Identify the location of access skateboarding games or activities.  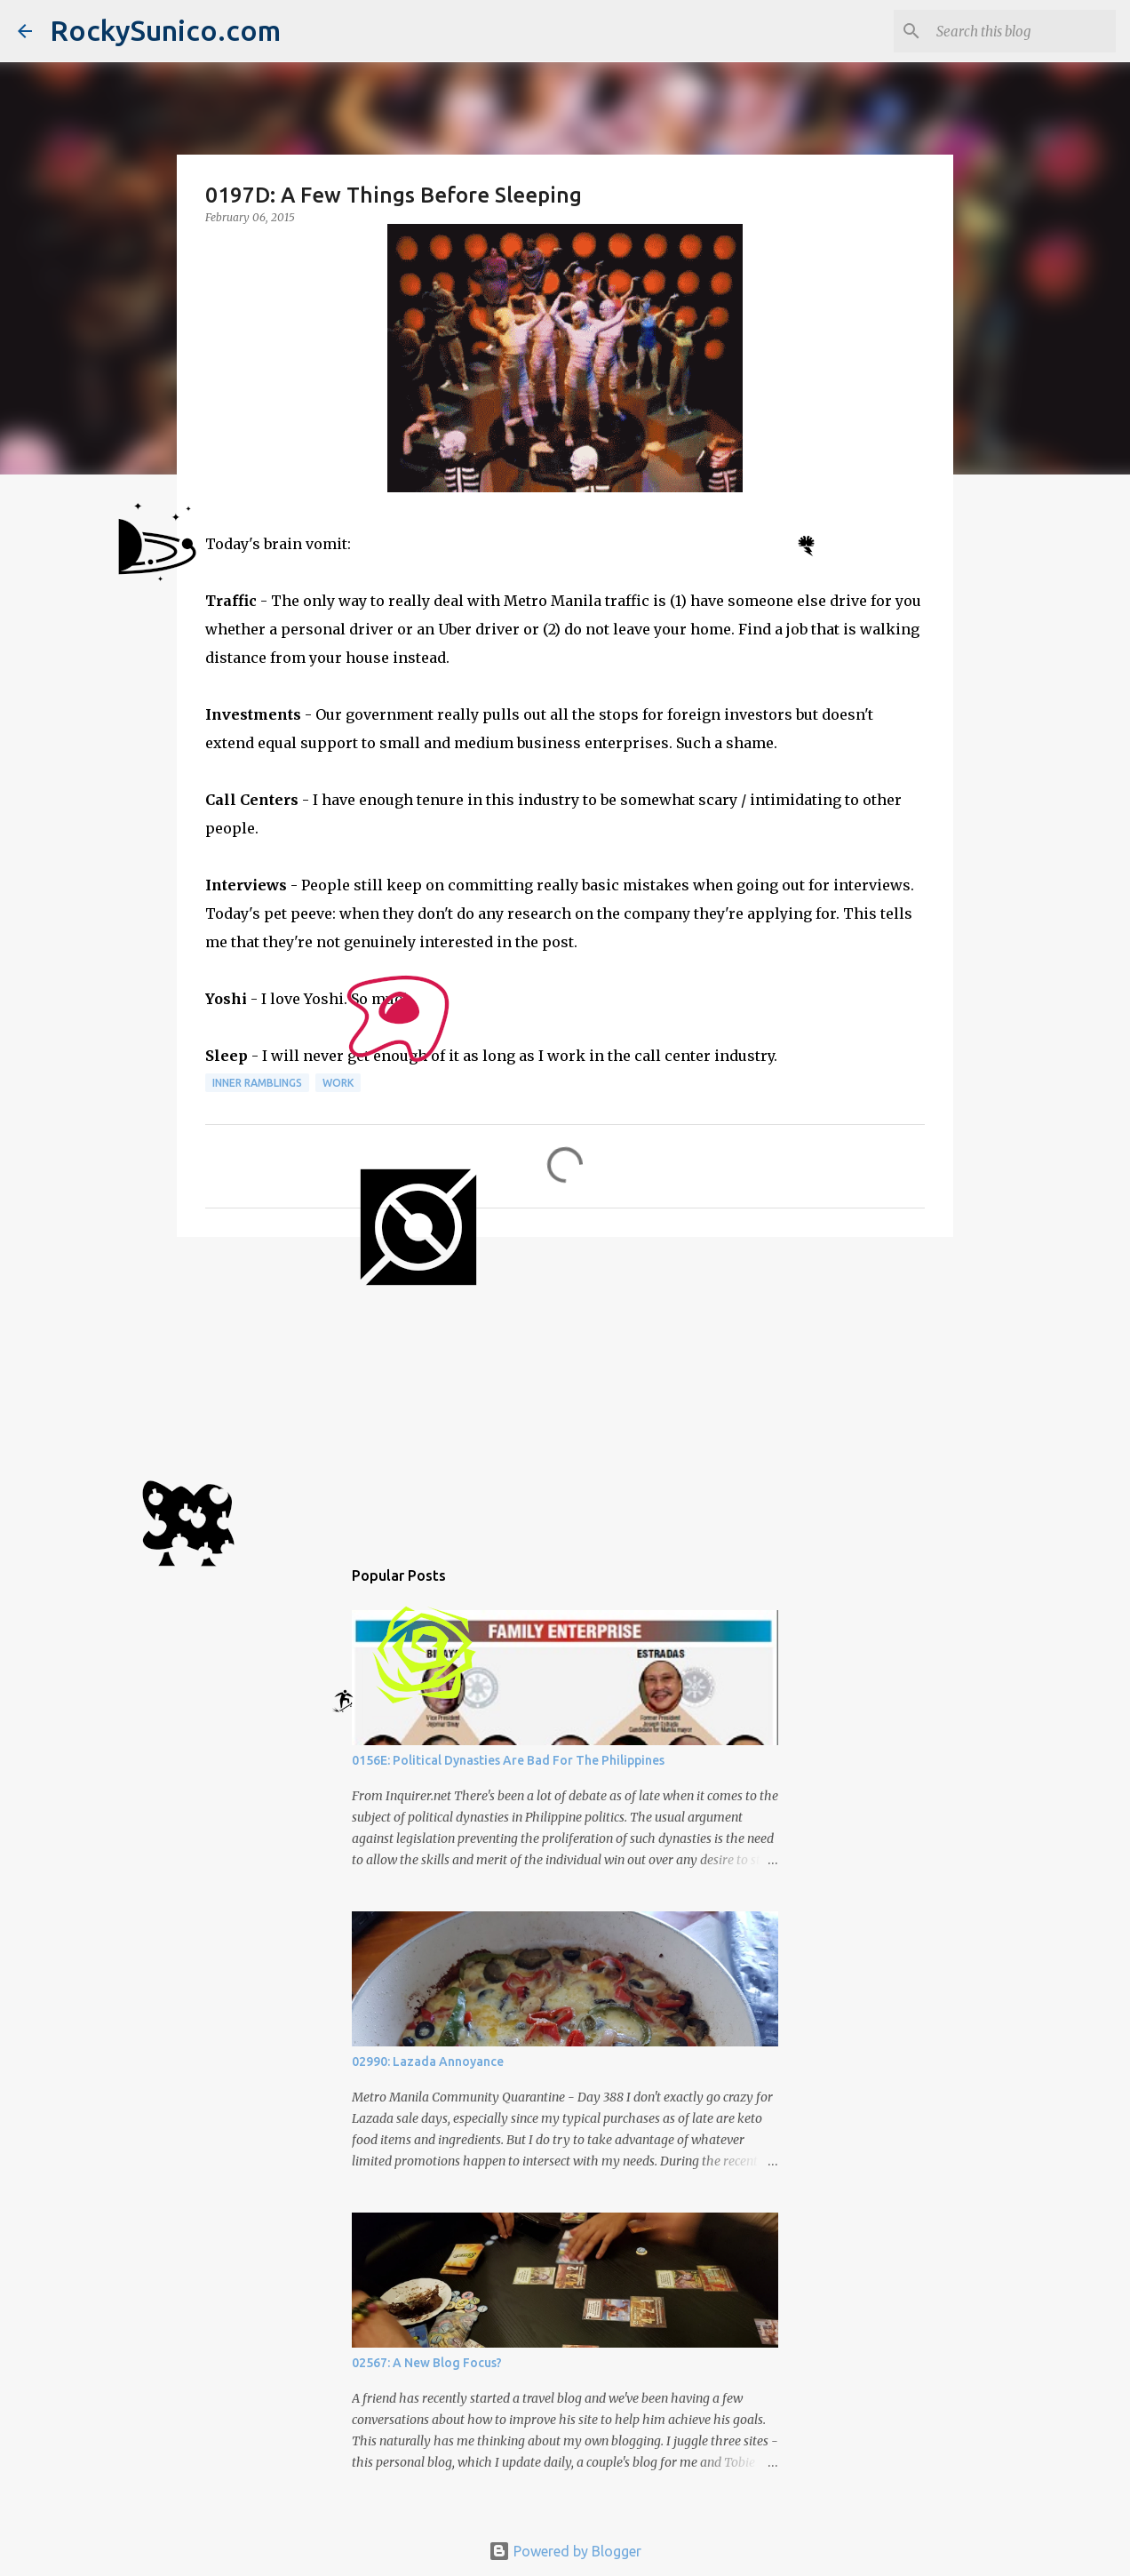
(343, 1701).